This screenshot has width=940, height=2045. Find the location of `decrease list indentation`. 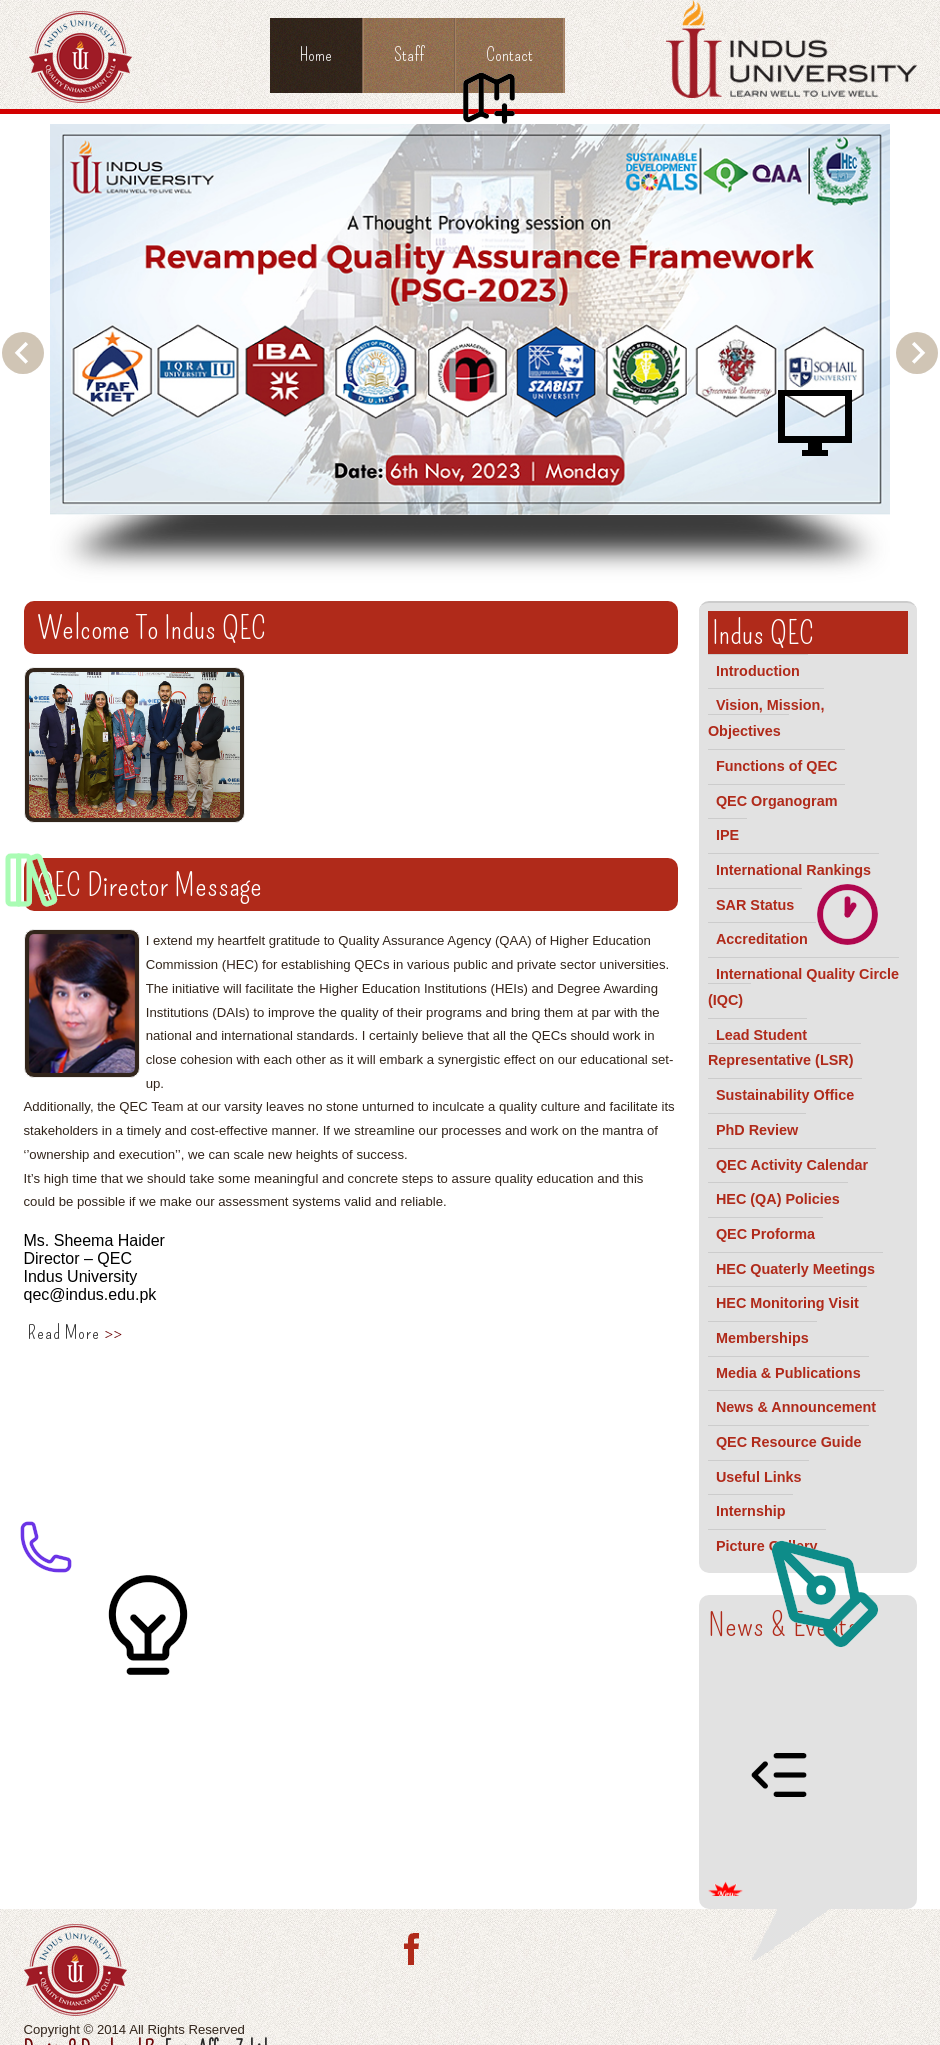

decrease list indentation is located at coordinates (779, 1775).